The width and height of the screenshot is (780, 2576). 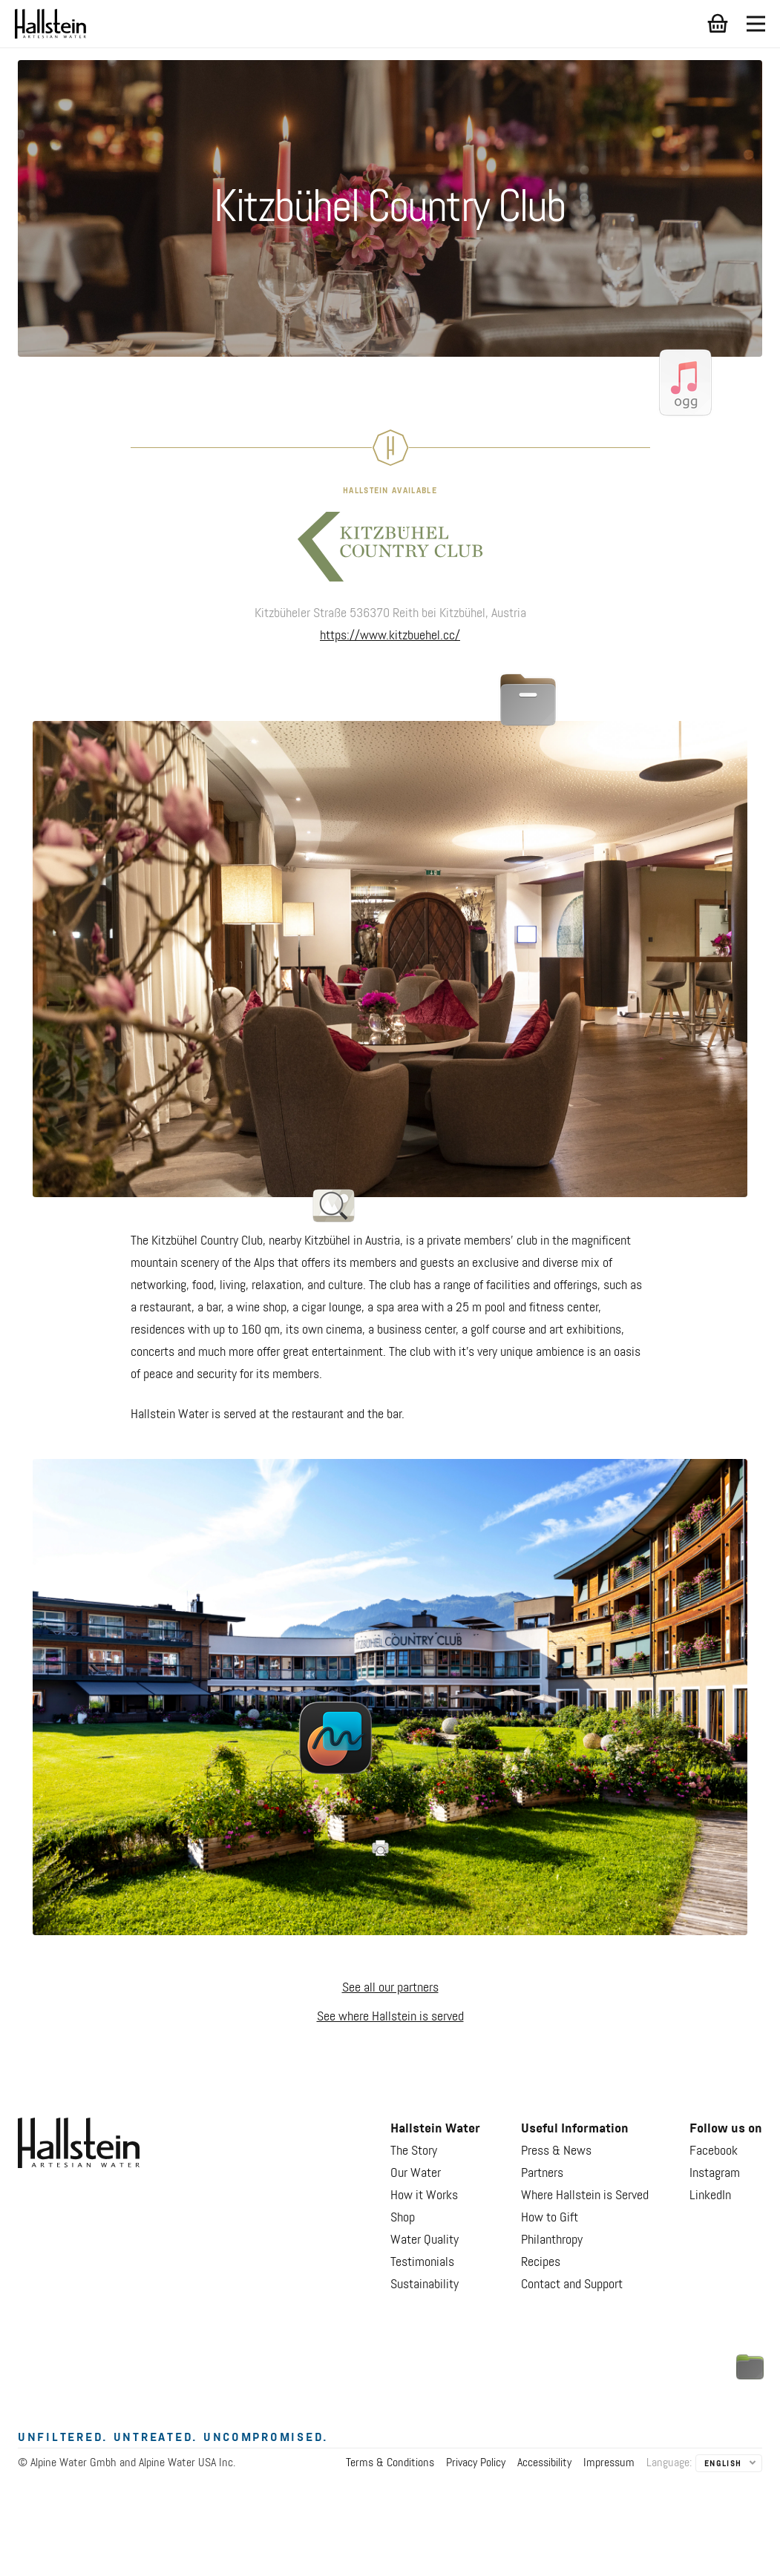 What do you see at coordinates (333, 1205) in the screenshot?
I see `open eye of gnome image viewer` at bounding box center [333, 1205].